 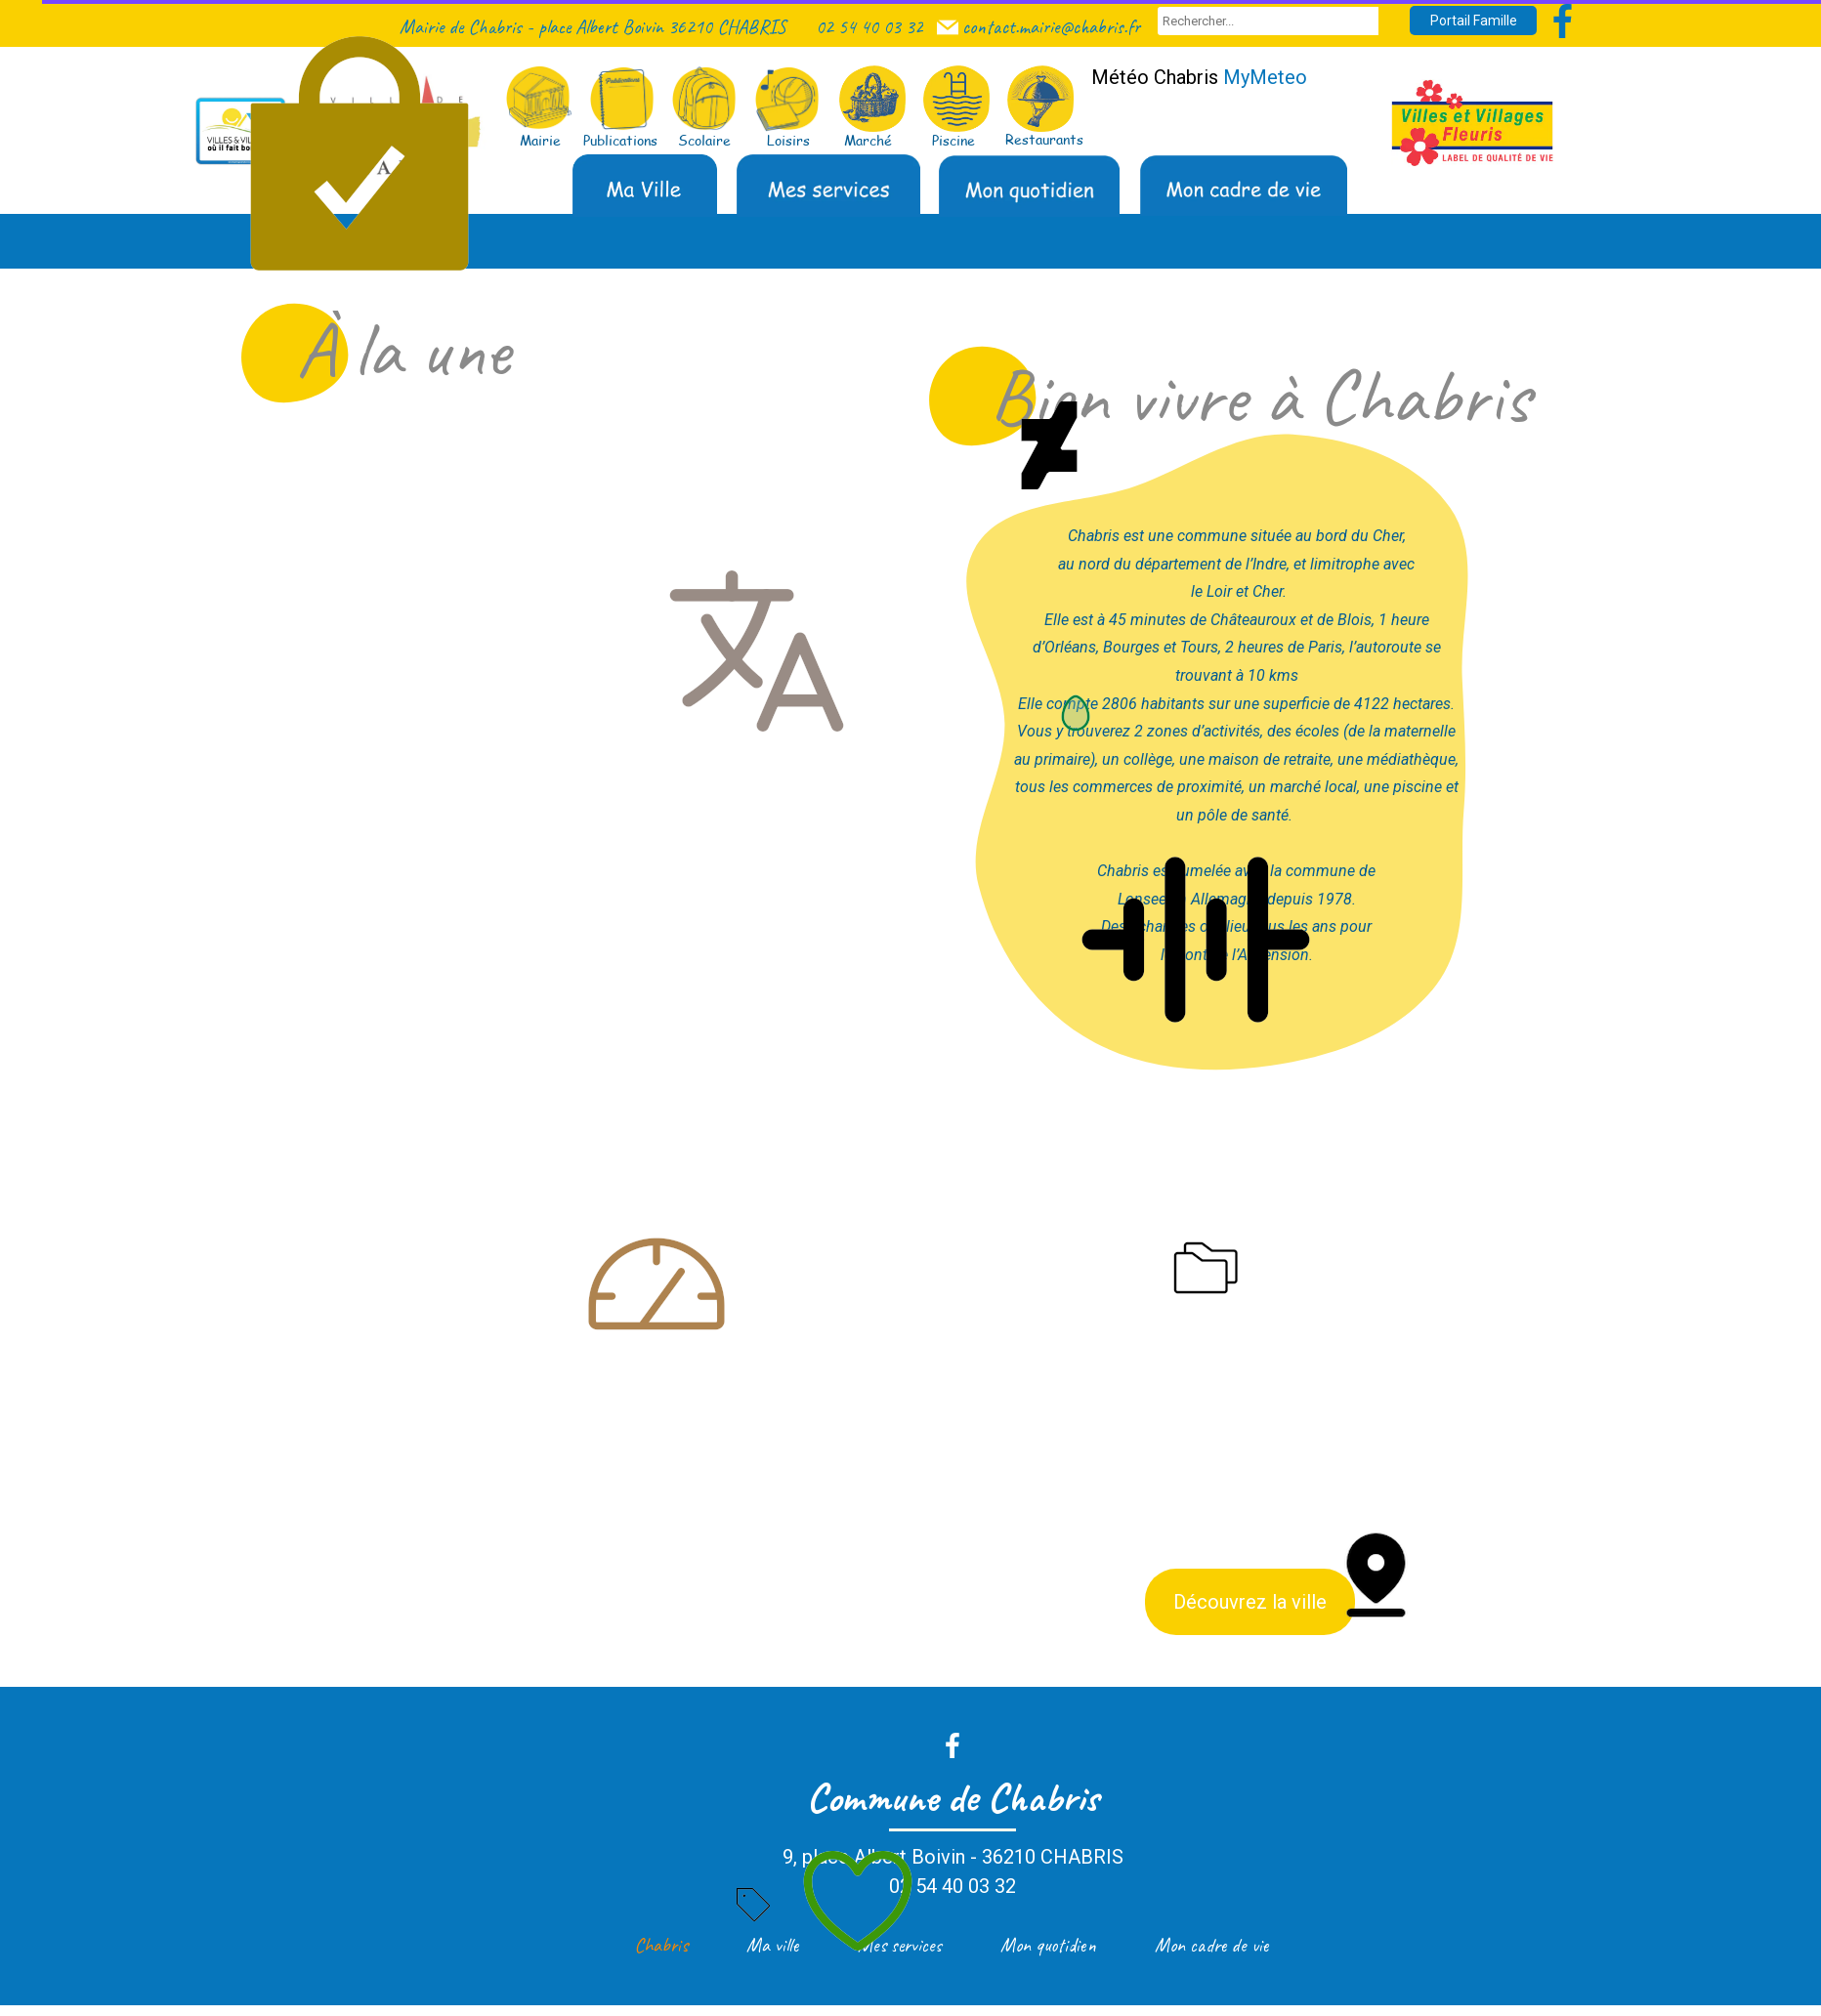 I want to click on view battery circuit or power connection status, so click(x=1196, y=940).